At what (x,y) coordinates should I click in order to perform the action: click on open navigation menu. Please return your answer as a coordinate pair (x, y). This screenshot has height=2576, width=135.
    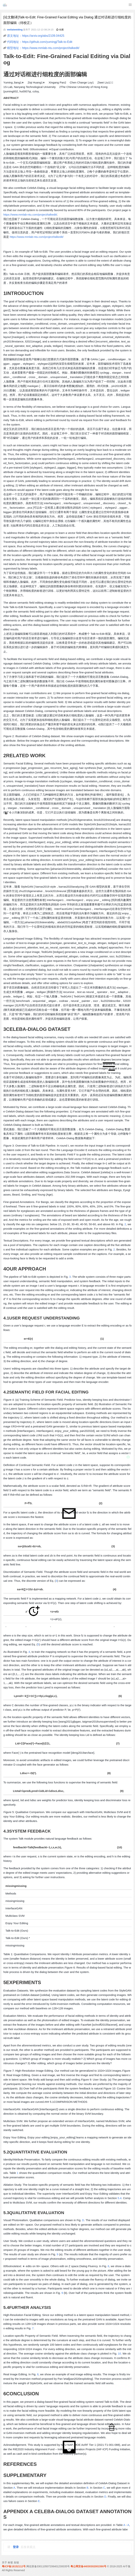
    Looking at the image, I should click on (109, 1066).